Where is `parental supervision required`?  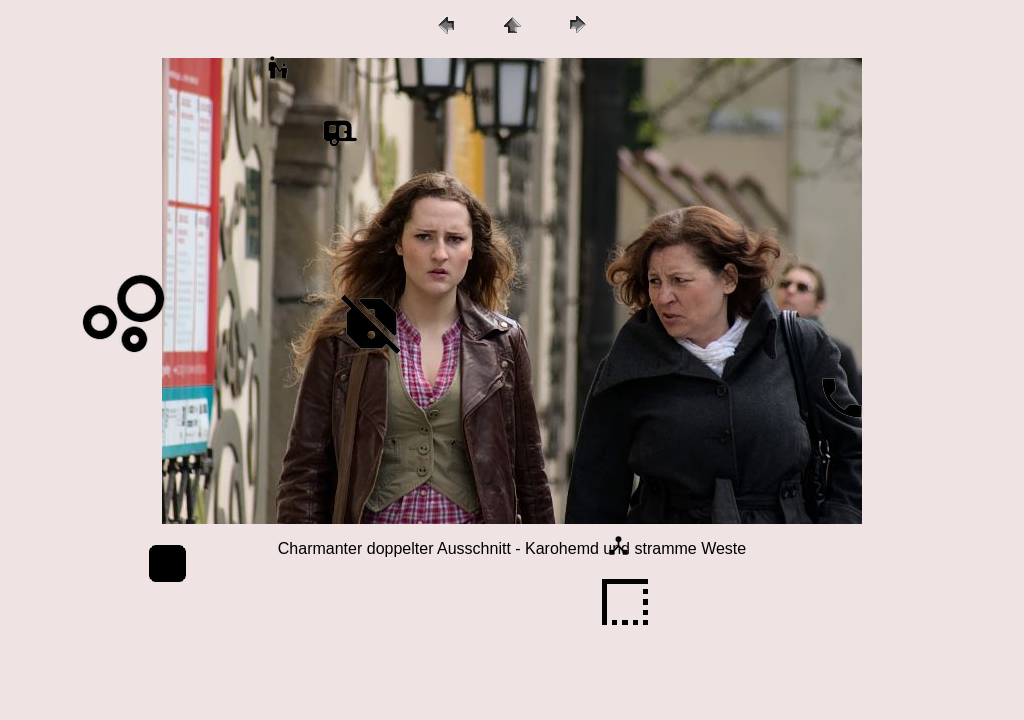 parental supervision required is located at coordinates (278, 67).